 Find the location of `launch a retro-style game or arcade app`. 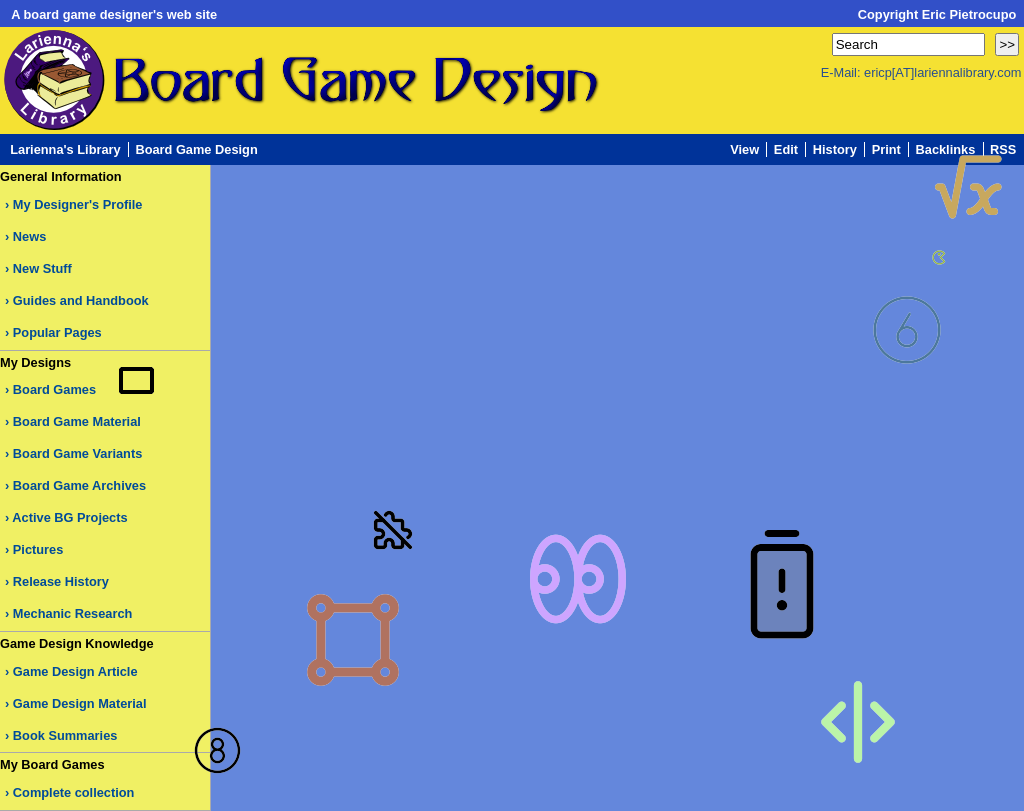

launch a retro-style game or arcade app is located at coordinates (939, 257).